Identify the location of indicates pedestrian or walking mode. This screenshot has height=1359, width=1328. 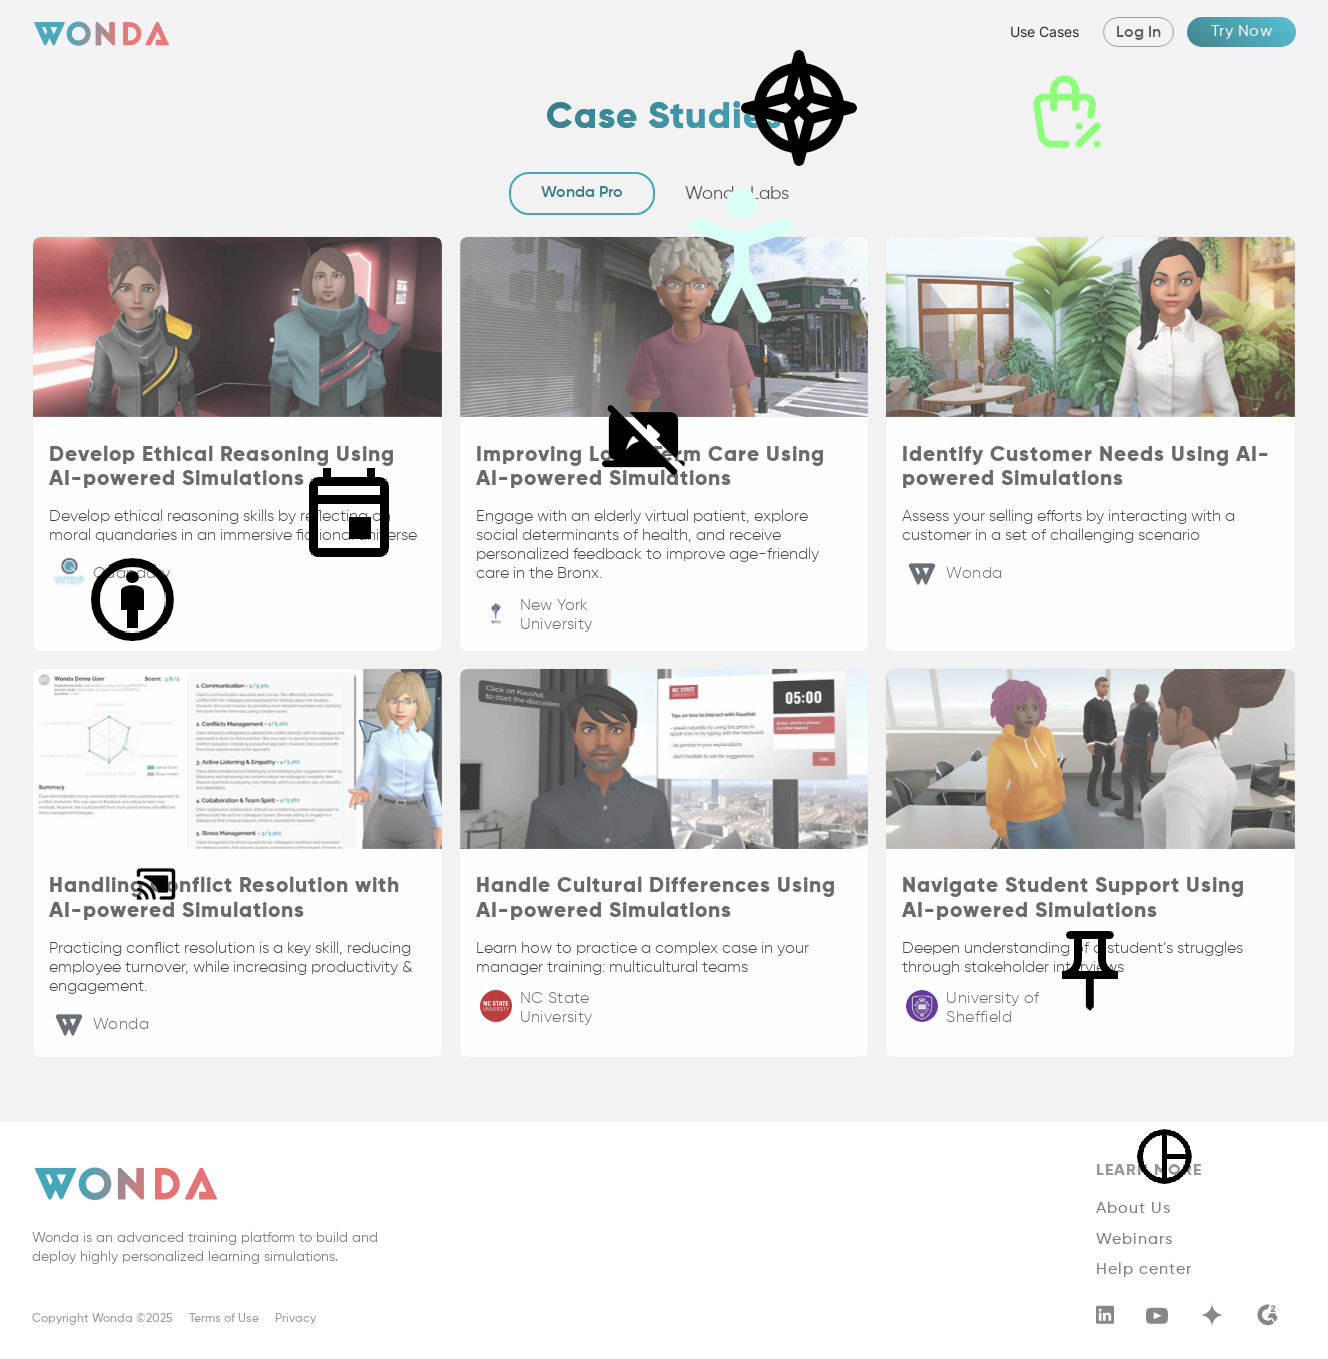
(741, 255).